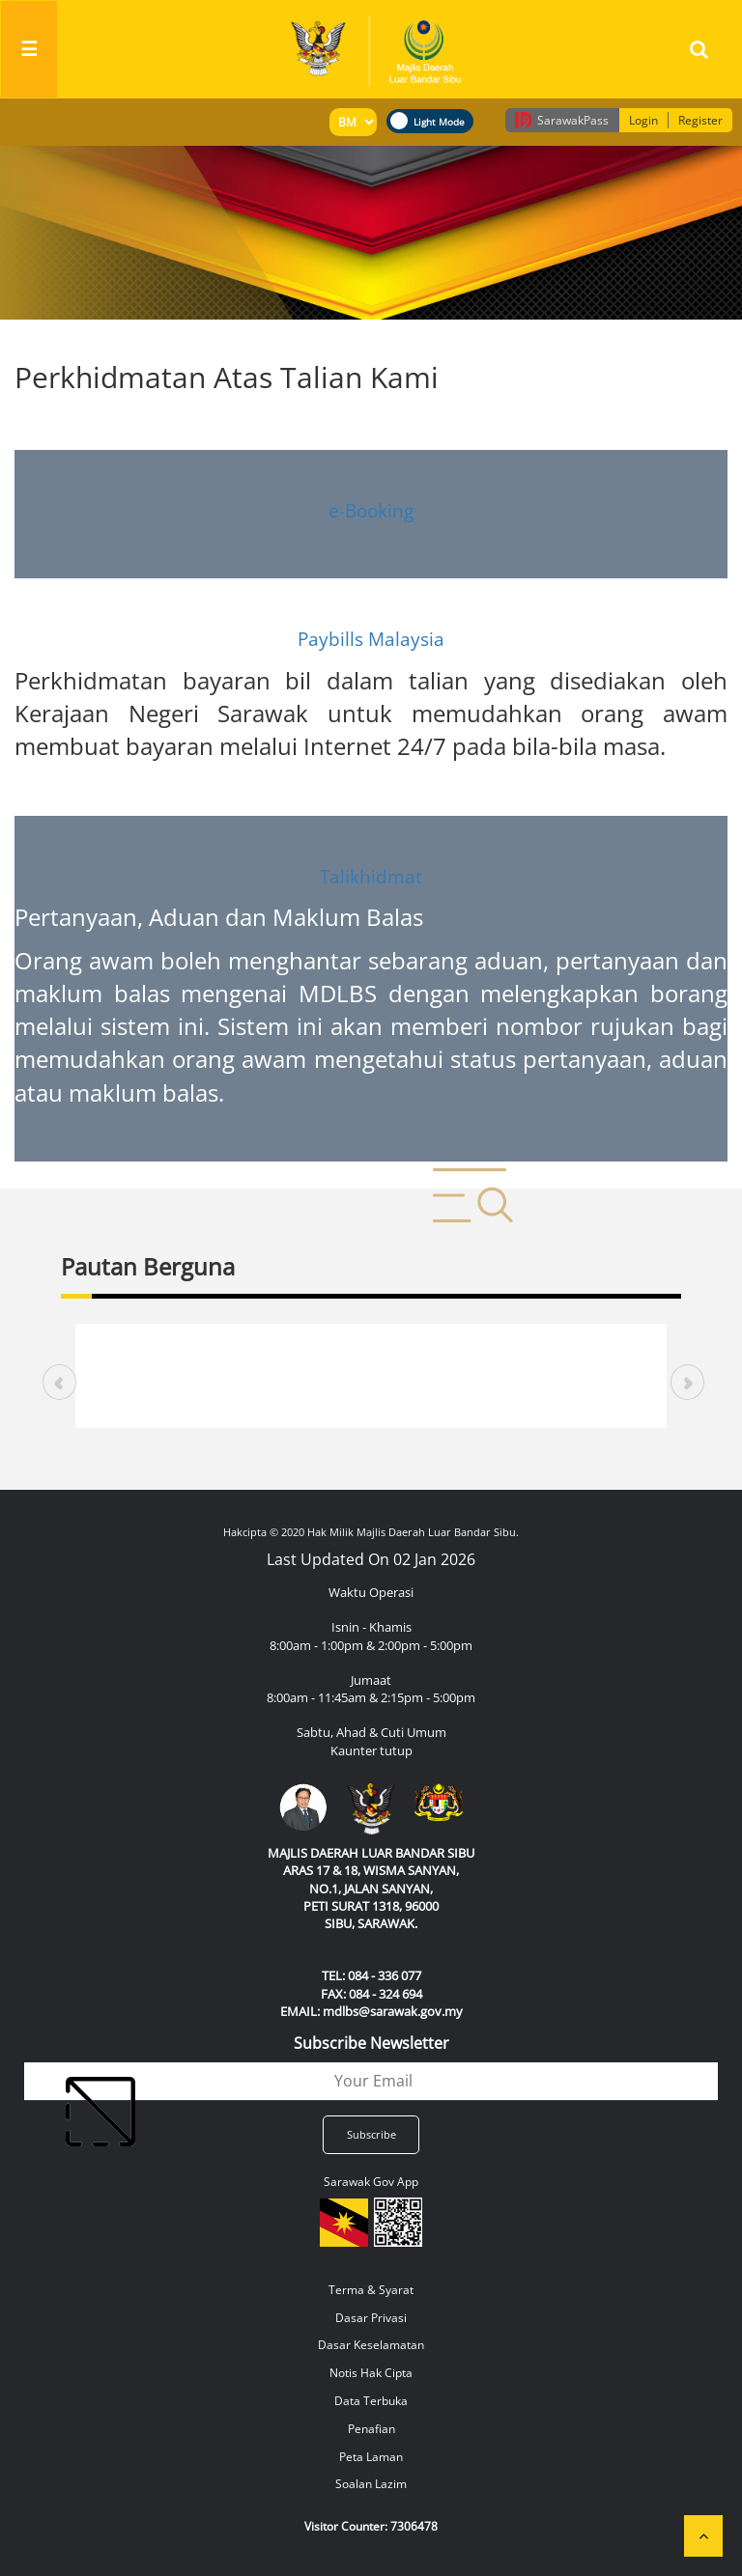  What do you see at coordinates (470, 1195) in the screenshot?
I see `search within a list or document` at bounding box center [470, 1195].